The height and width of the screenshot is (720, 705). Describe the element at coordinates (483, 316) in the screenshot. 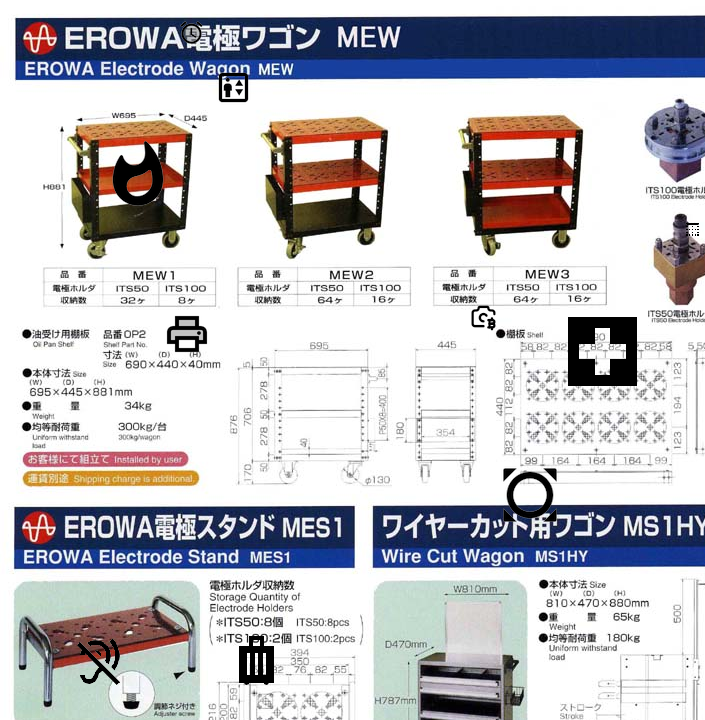

I see `capture or scan bitcoin QR codes` at that location.